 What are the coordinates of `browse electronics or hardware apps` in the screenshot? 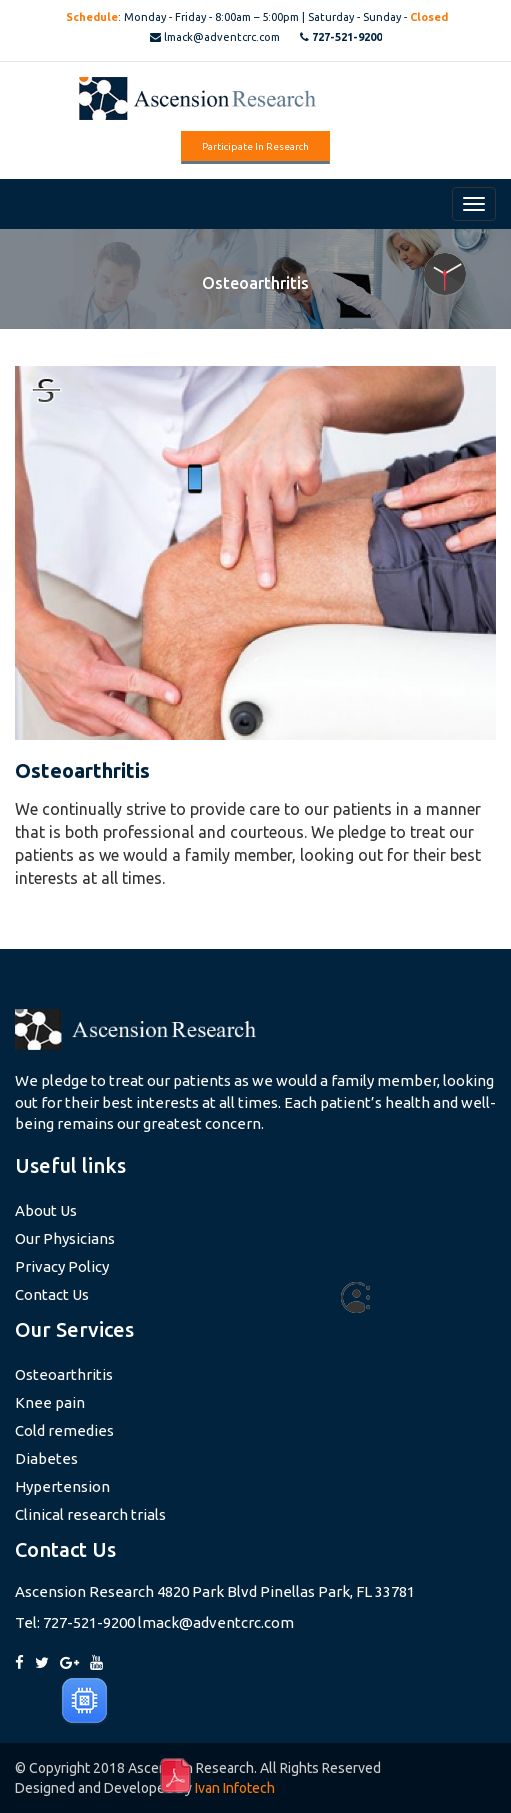 It's located at (84, 1700).